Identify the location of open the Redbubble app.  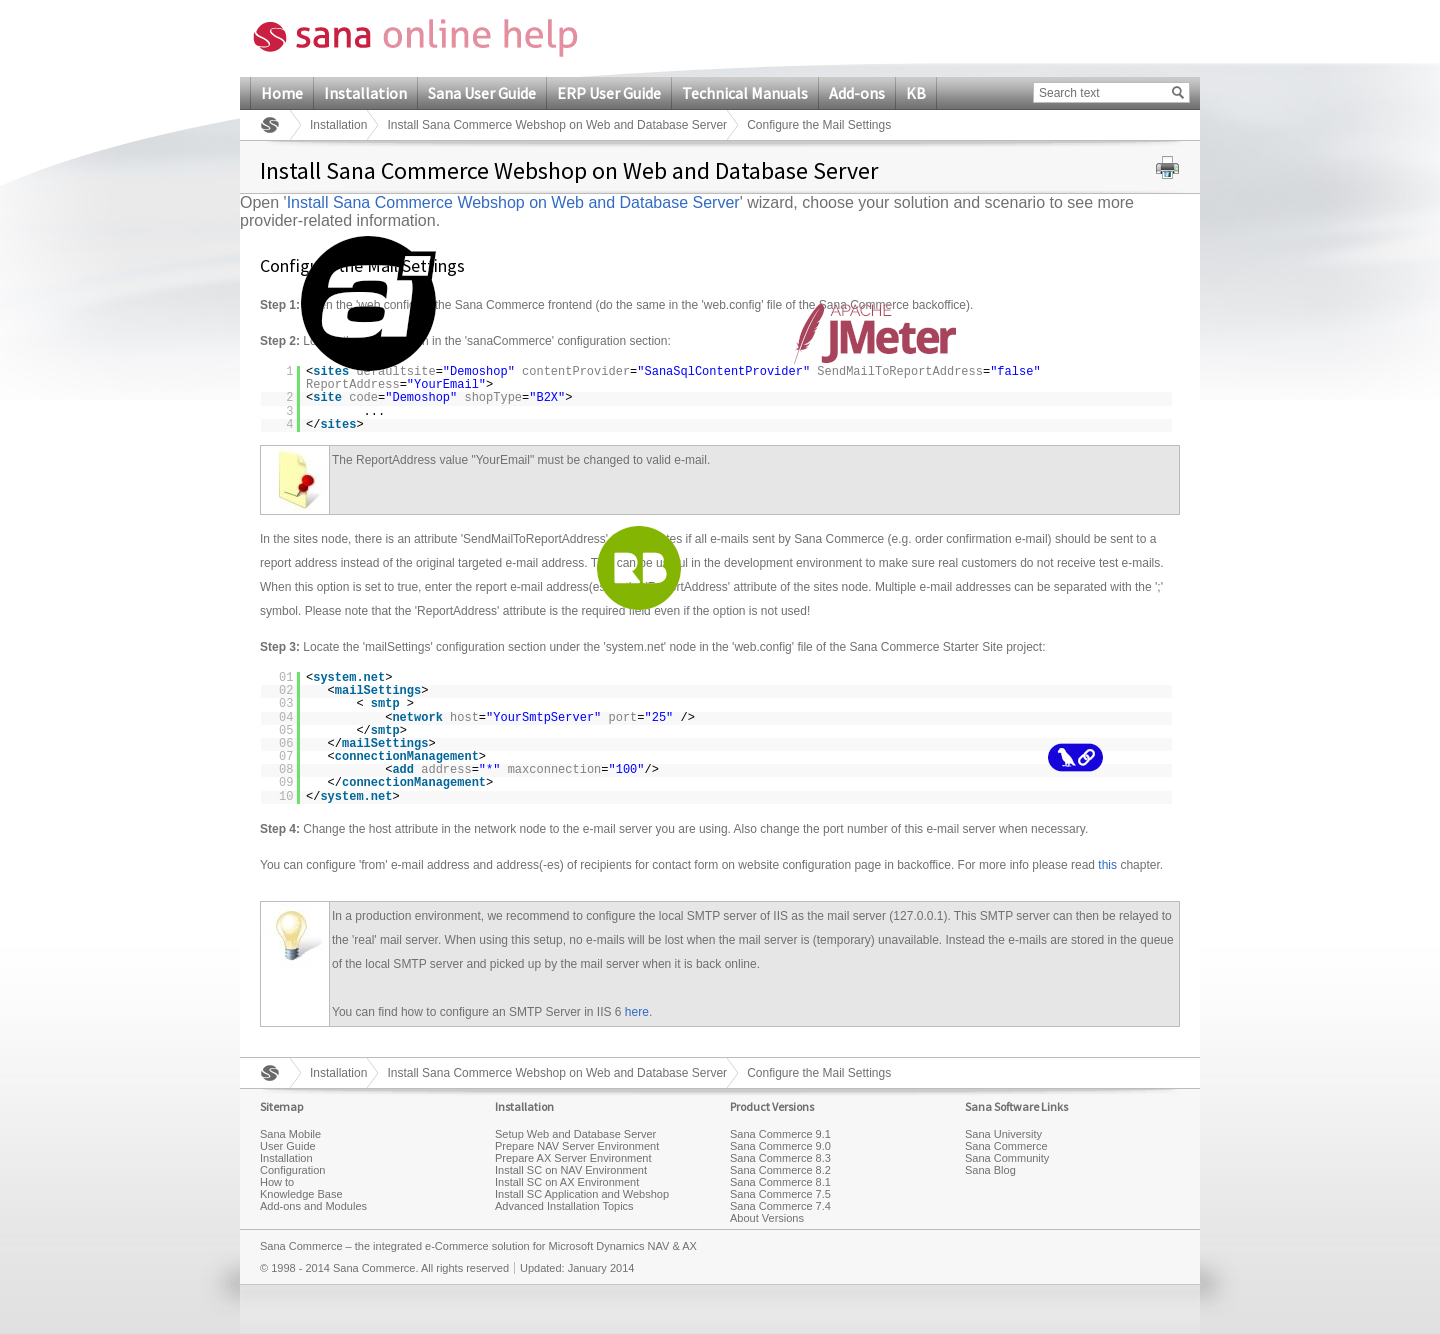
(639, 568).